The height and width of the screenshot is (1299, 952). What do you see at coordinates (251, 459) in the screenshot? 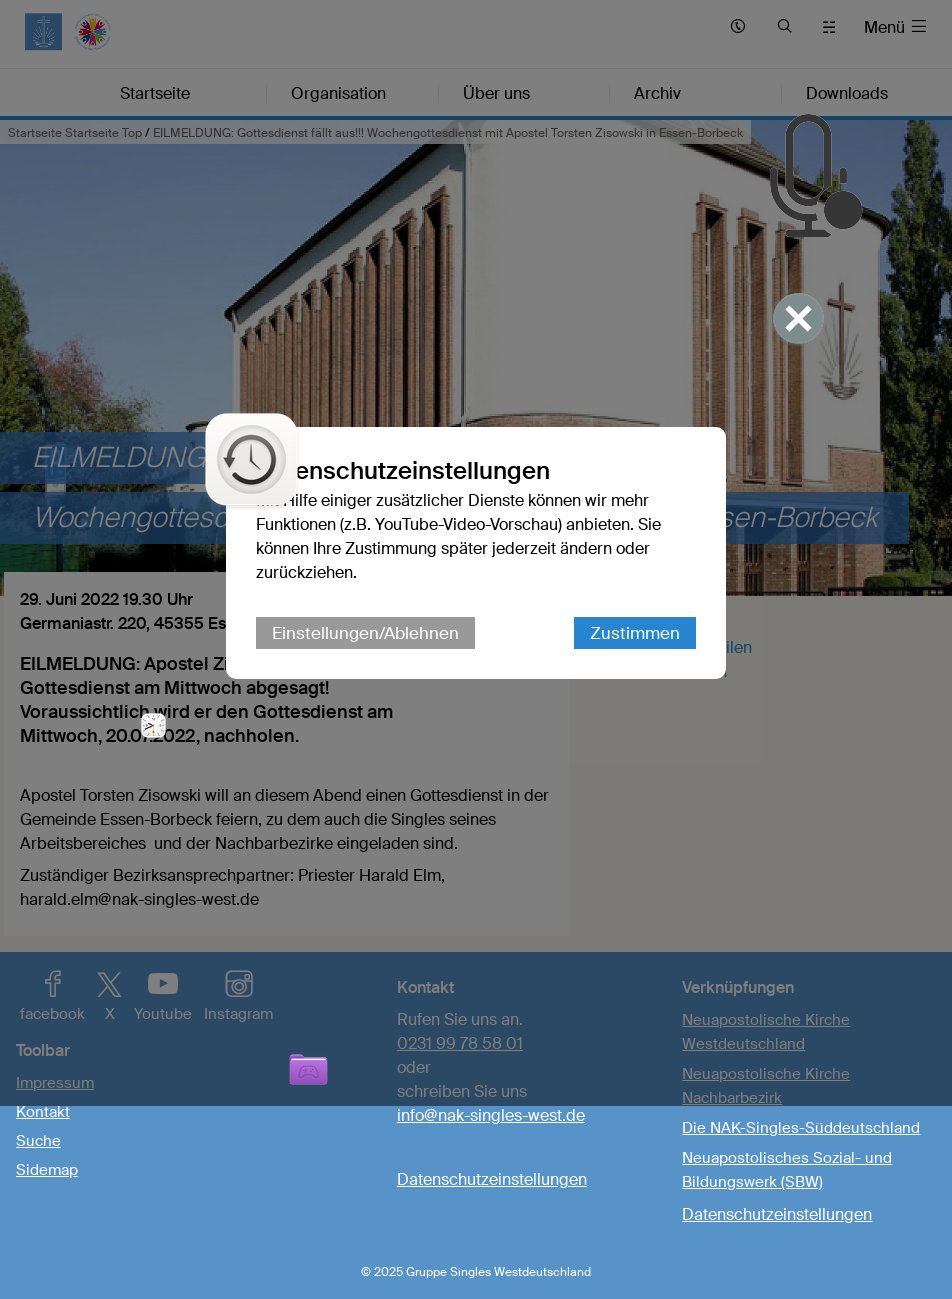
I see `open déjà dup backup utility` at bounding box center [251, 459].